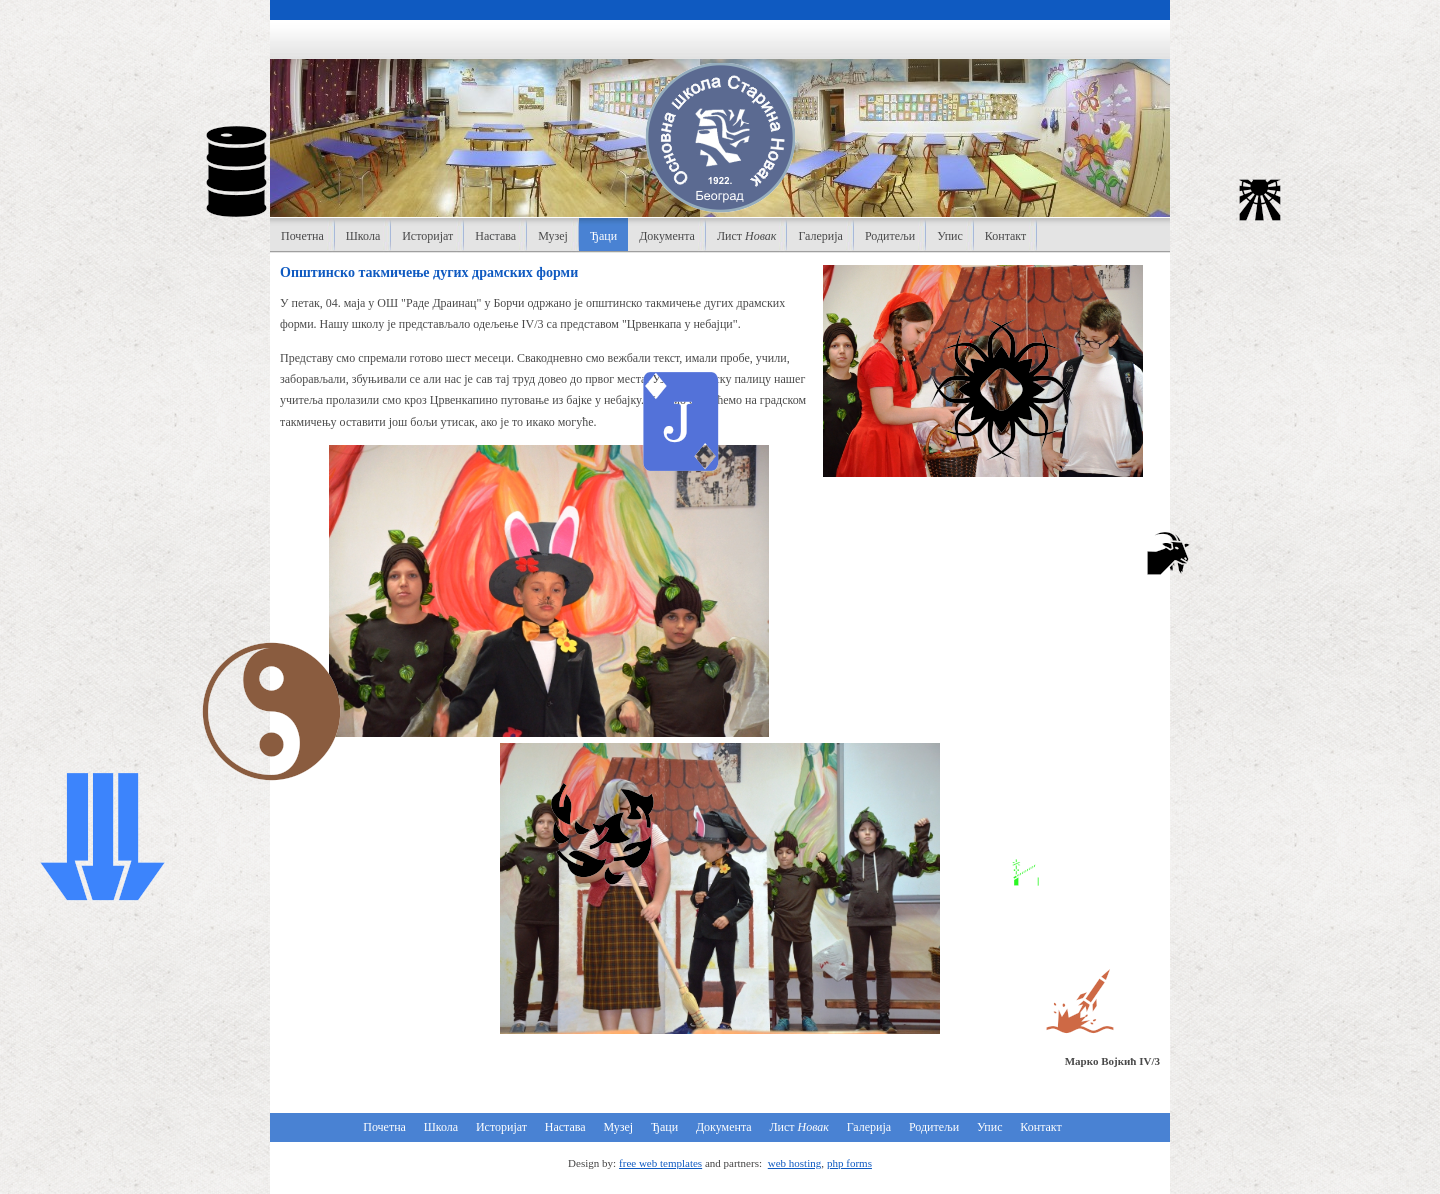 Image resolution: width=1440 pixels, height=1194 pixels. I want to click on nature or environmental category indicator, so click(602, 833).